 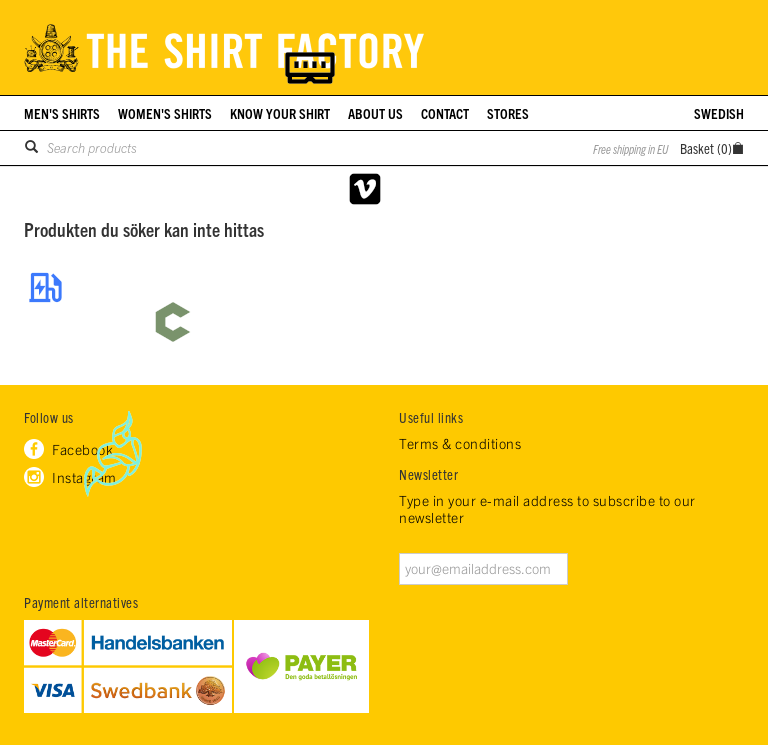 What do you see at coordinates (113, 454) in the screenshot?
I see `open jitsi video conferencing app` at bounding box center [113, 454].